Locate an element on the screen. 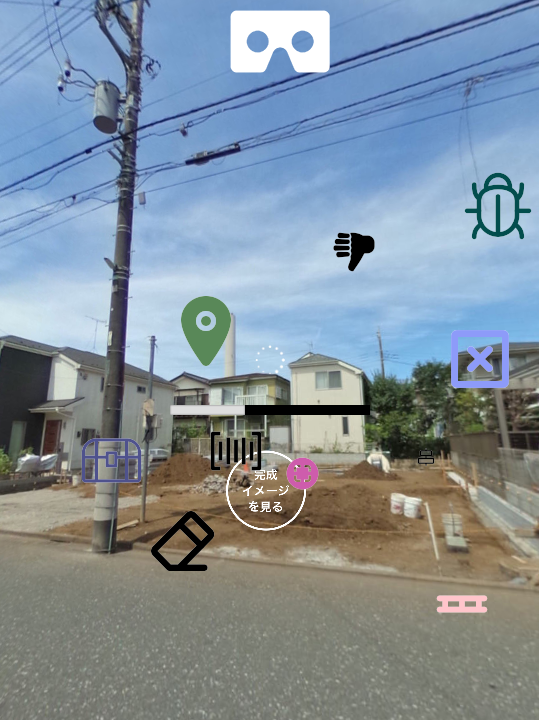 This screenshot has width=539, height=720. align objects to horizontal center is located at coordinates (426, 457).